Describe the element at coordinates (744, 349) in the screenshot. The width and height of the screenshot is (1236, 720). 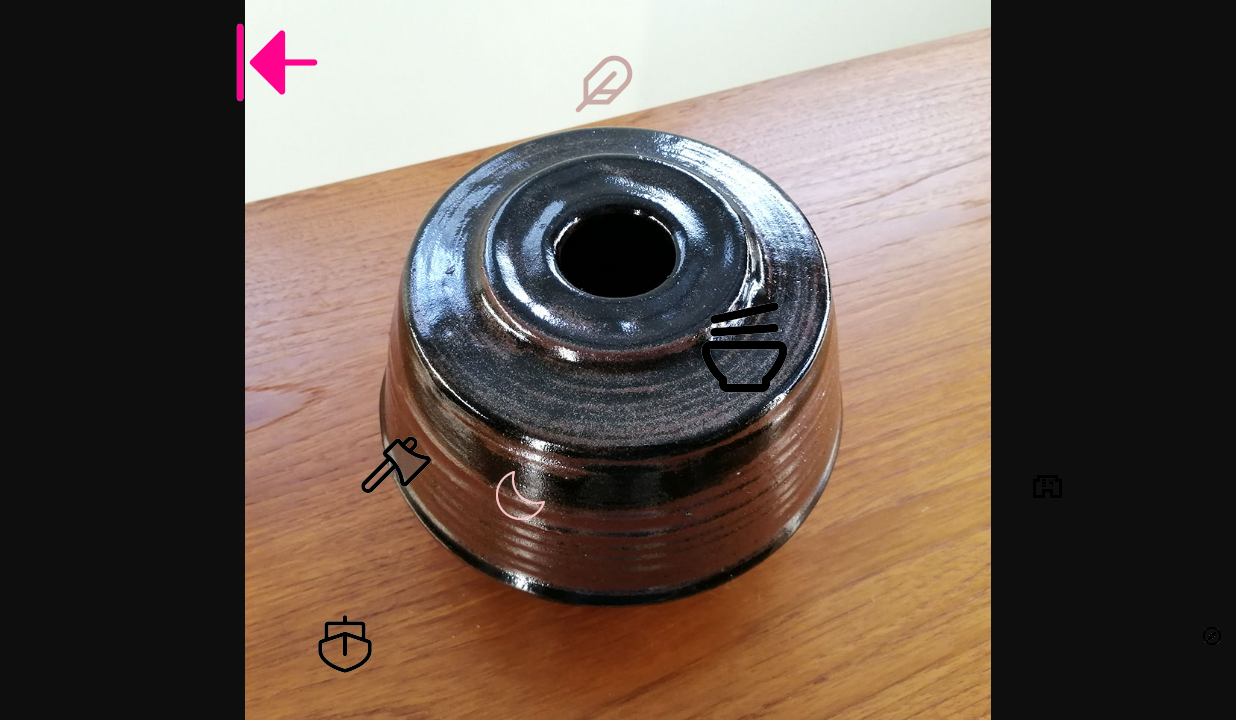
I see `browse asian cuisine restaurants` at that location.